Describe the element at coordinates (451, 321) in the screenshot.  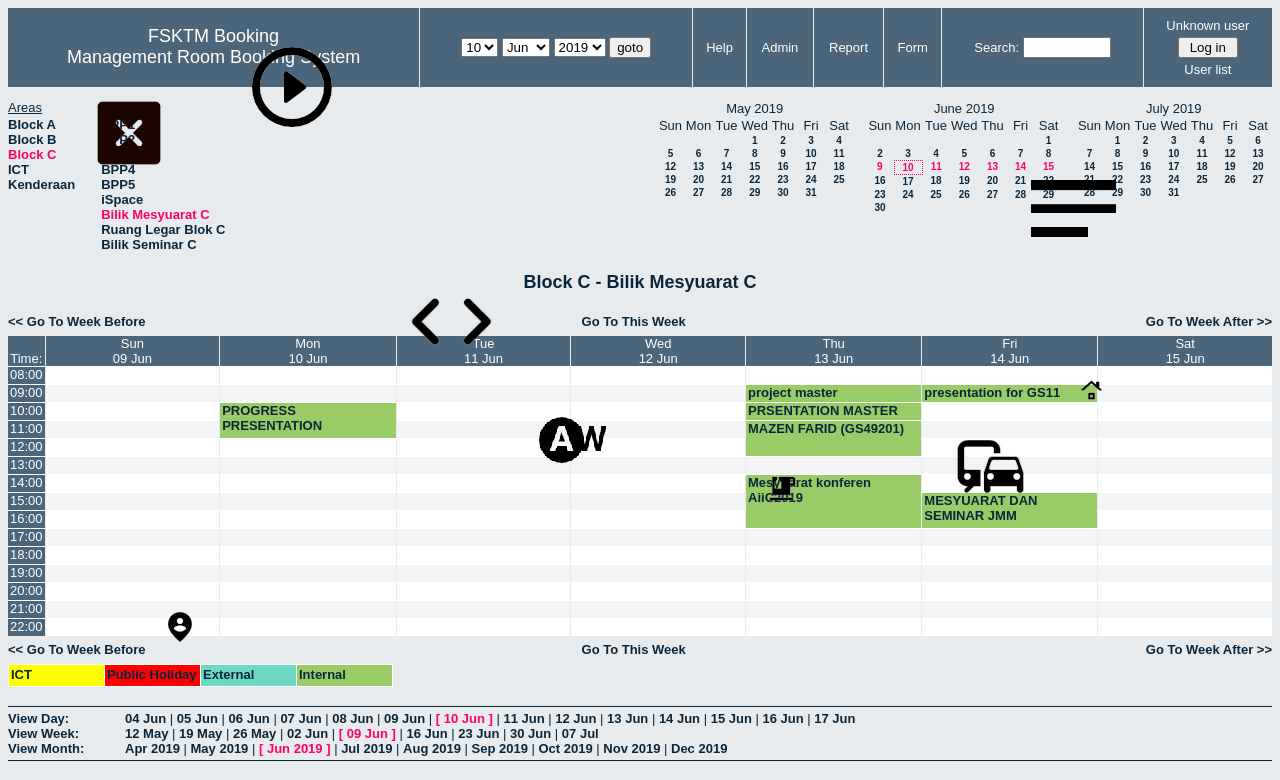
I see `view or edit source code` at that location.